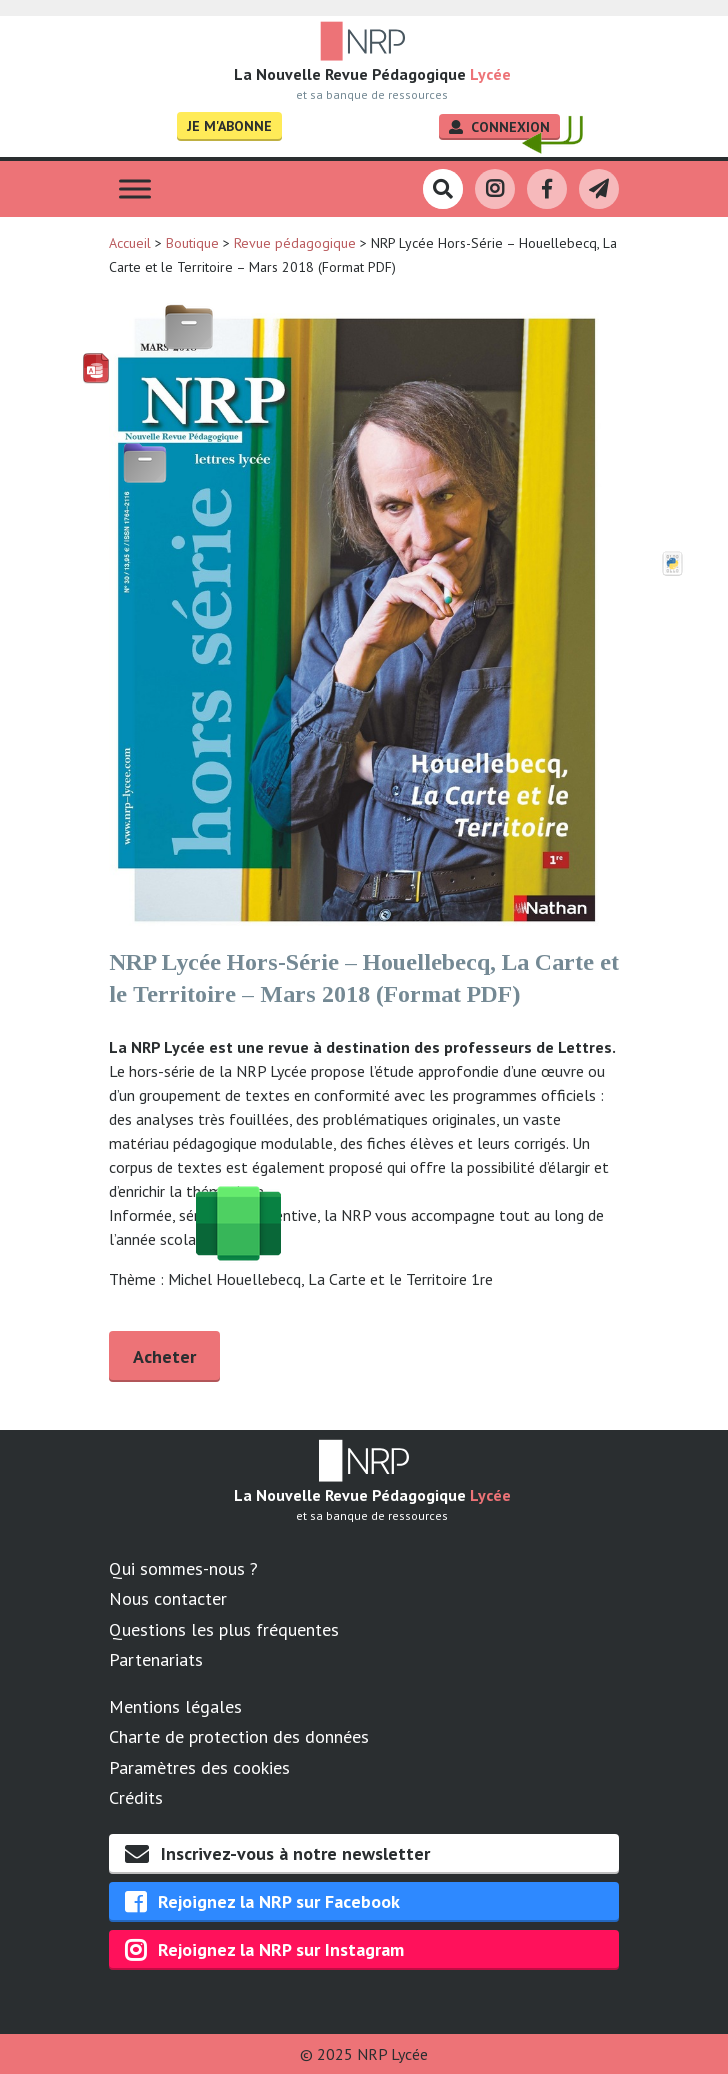  I want to click on microsoft access database file, so click(96, 368).